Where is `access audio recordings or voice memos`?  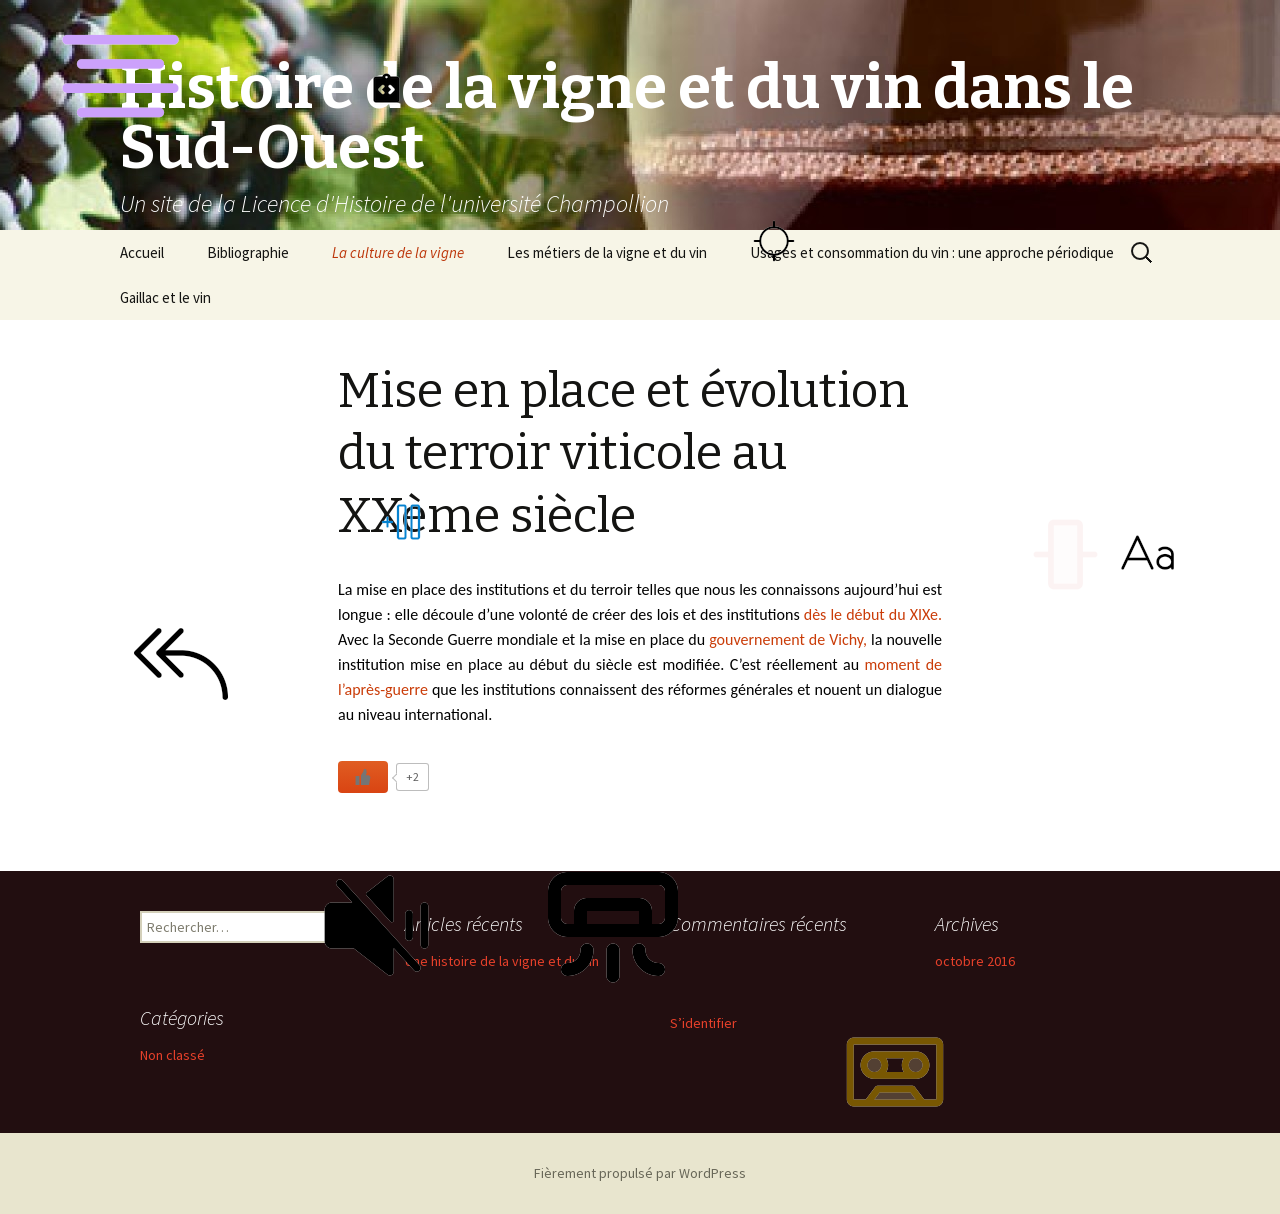 access audio recordings or voice memos is located at coordinates (895, 1072).